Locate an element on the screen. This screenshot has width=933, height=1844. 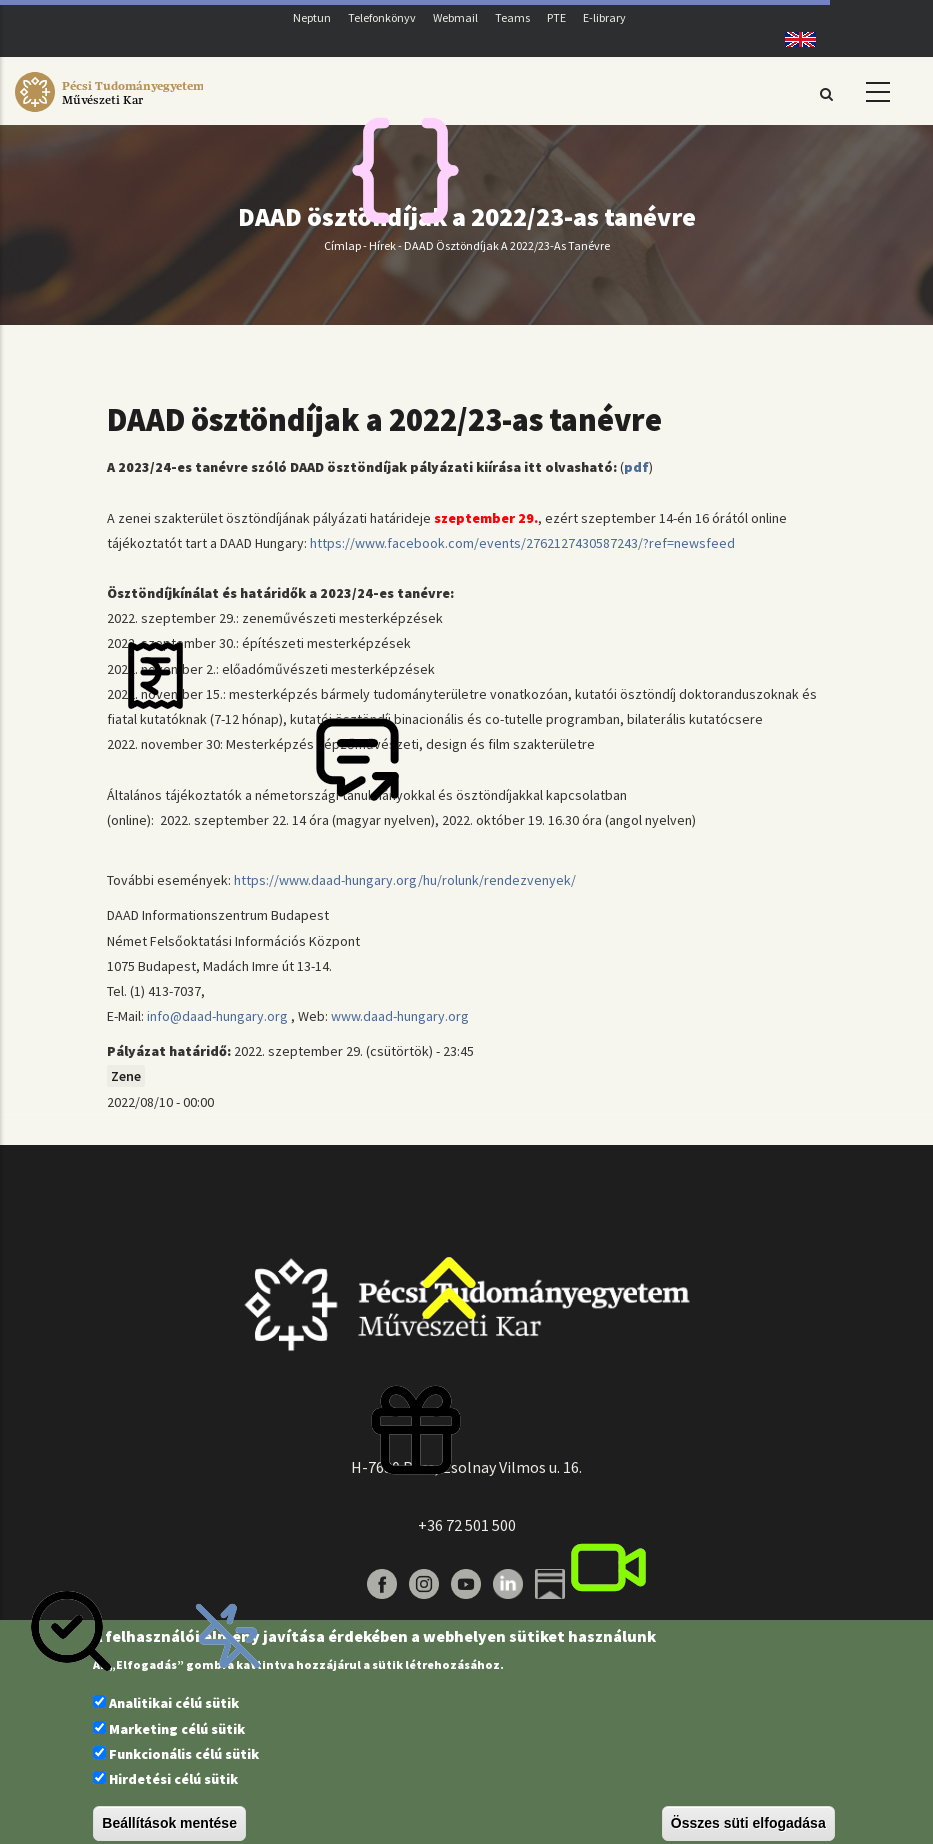
view or redeem a gift is located at coordinates (416, 1430).